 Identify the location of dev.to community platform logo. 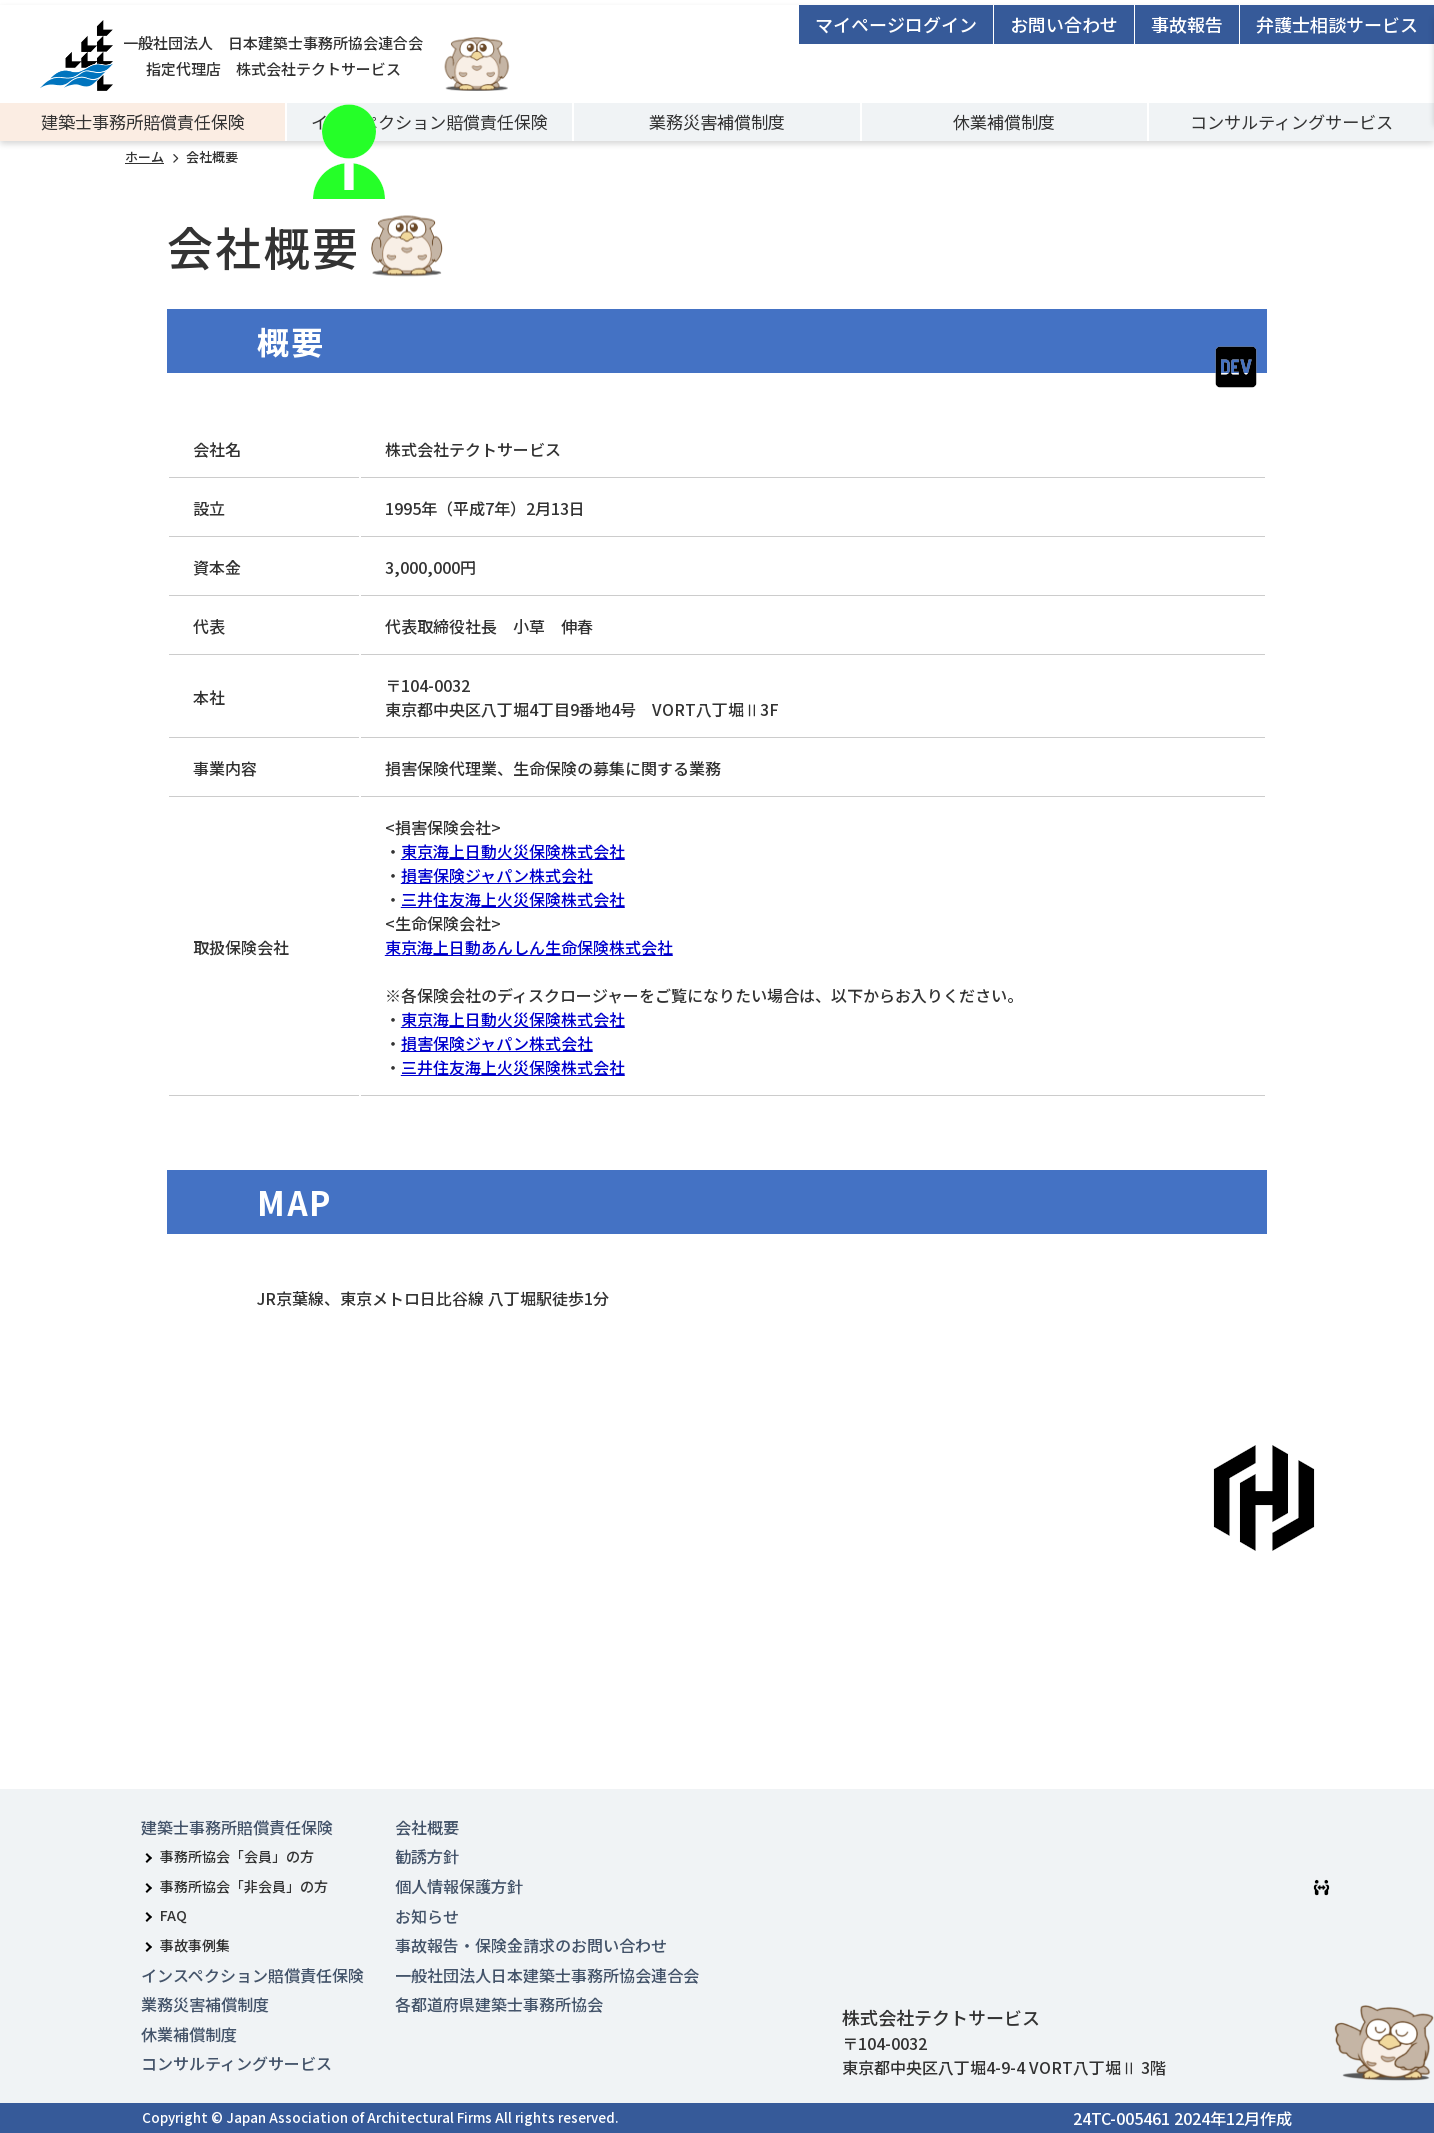
(1236, 367).